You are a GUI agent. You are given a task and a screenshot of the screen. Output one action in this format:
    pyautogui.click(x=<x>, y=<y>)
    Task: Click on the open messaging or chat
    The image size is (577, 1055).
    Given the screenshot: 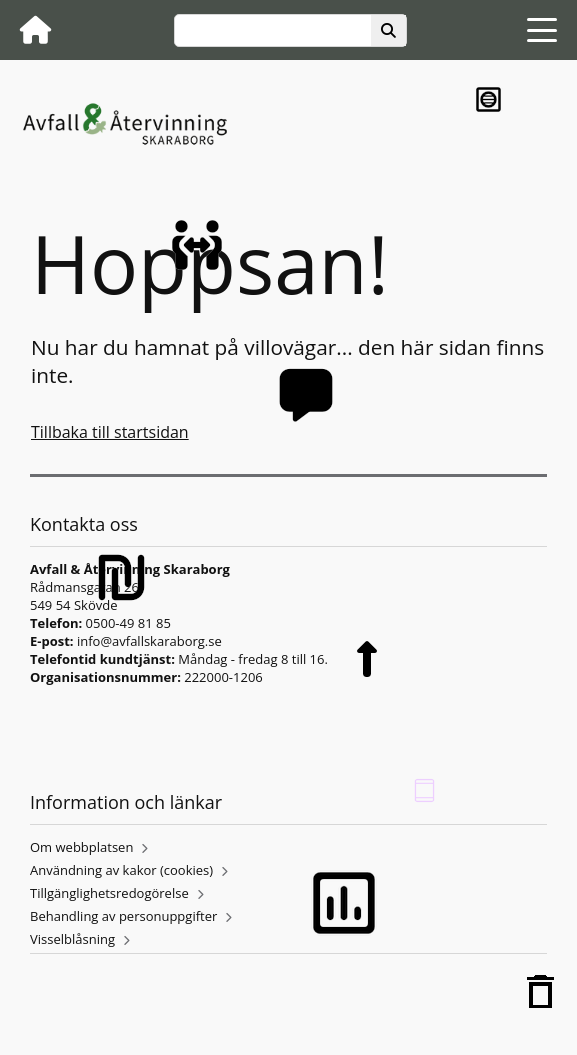 What is the action you would take?
    pyautogui.click(x=306, y=392)
    